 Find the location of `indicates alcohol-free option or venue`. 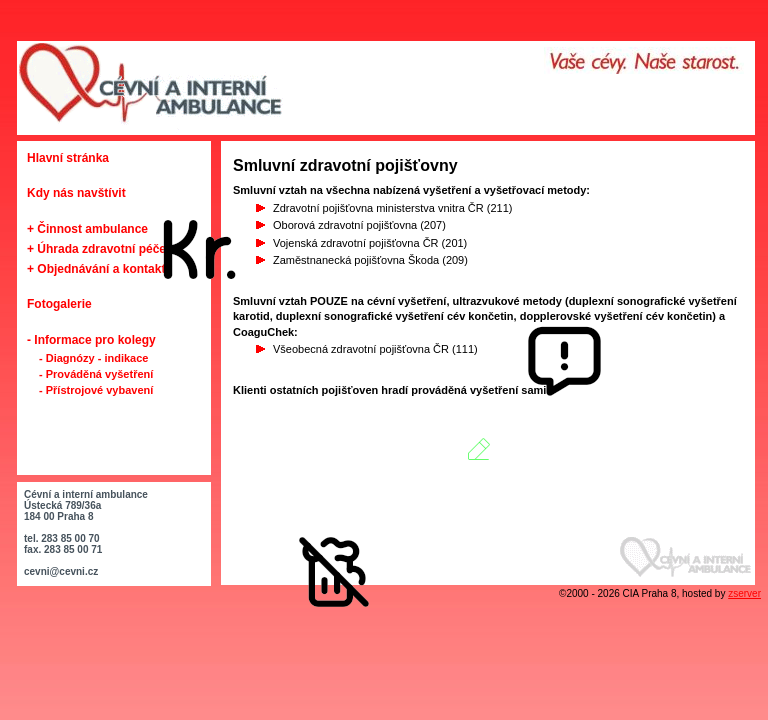

indicates alcohol-free option or venue is located at coordinates (334, 572).